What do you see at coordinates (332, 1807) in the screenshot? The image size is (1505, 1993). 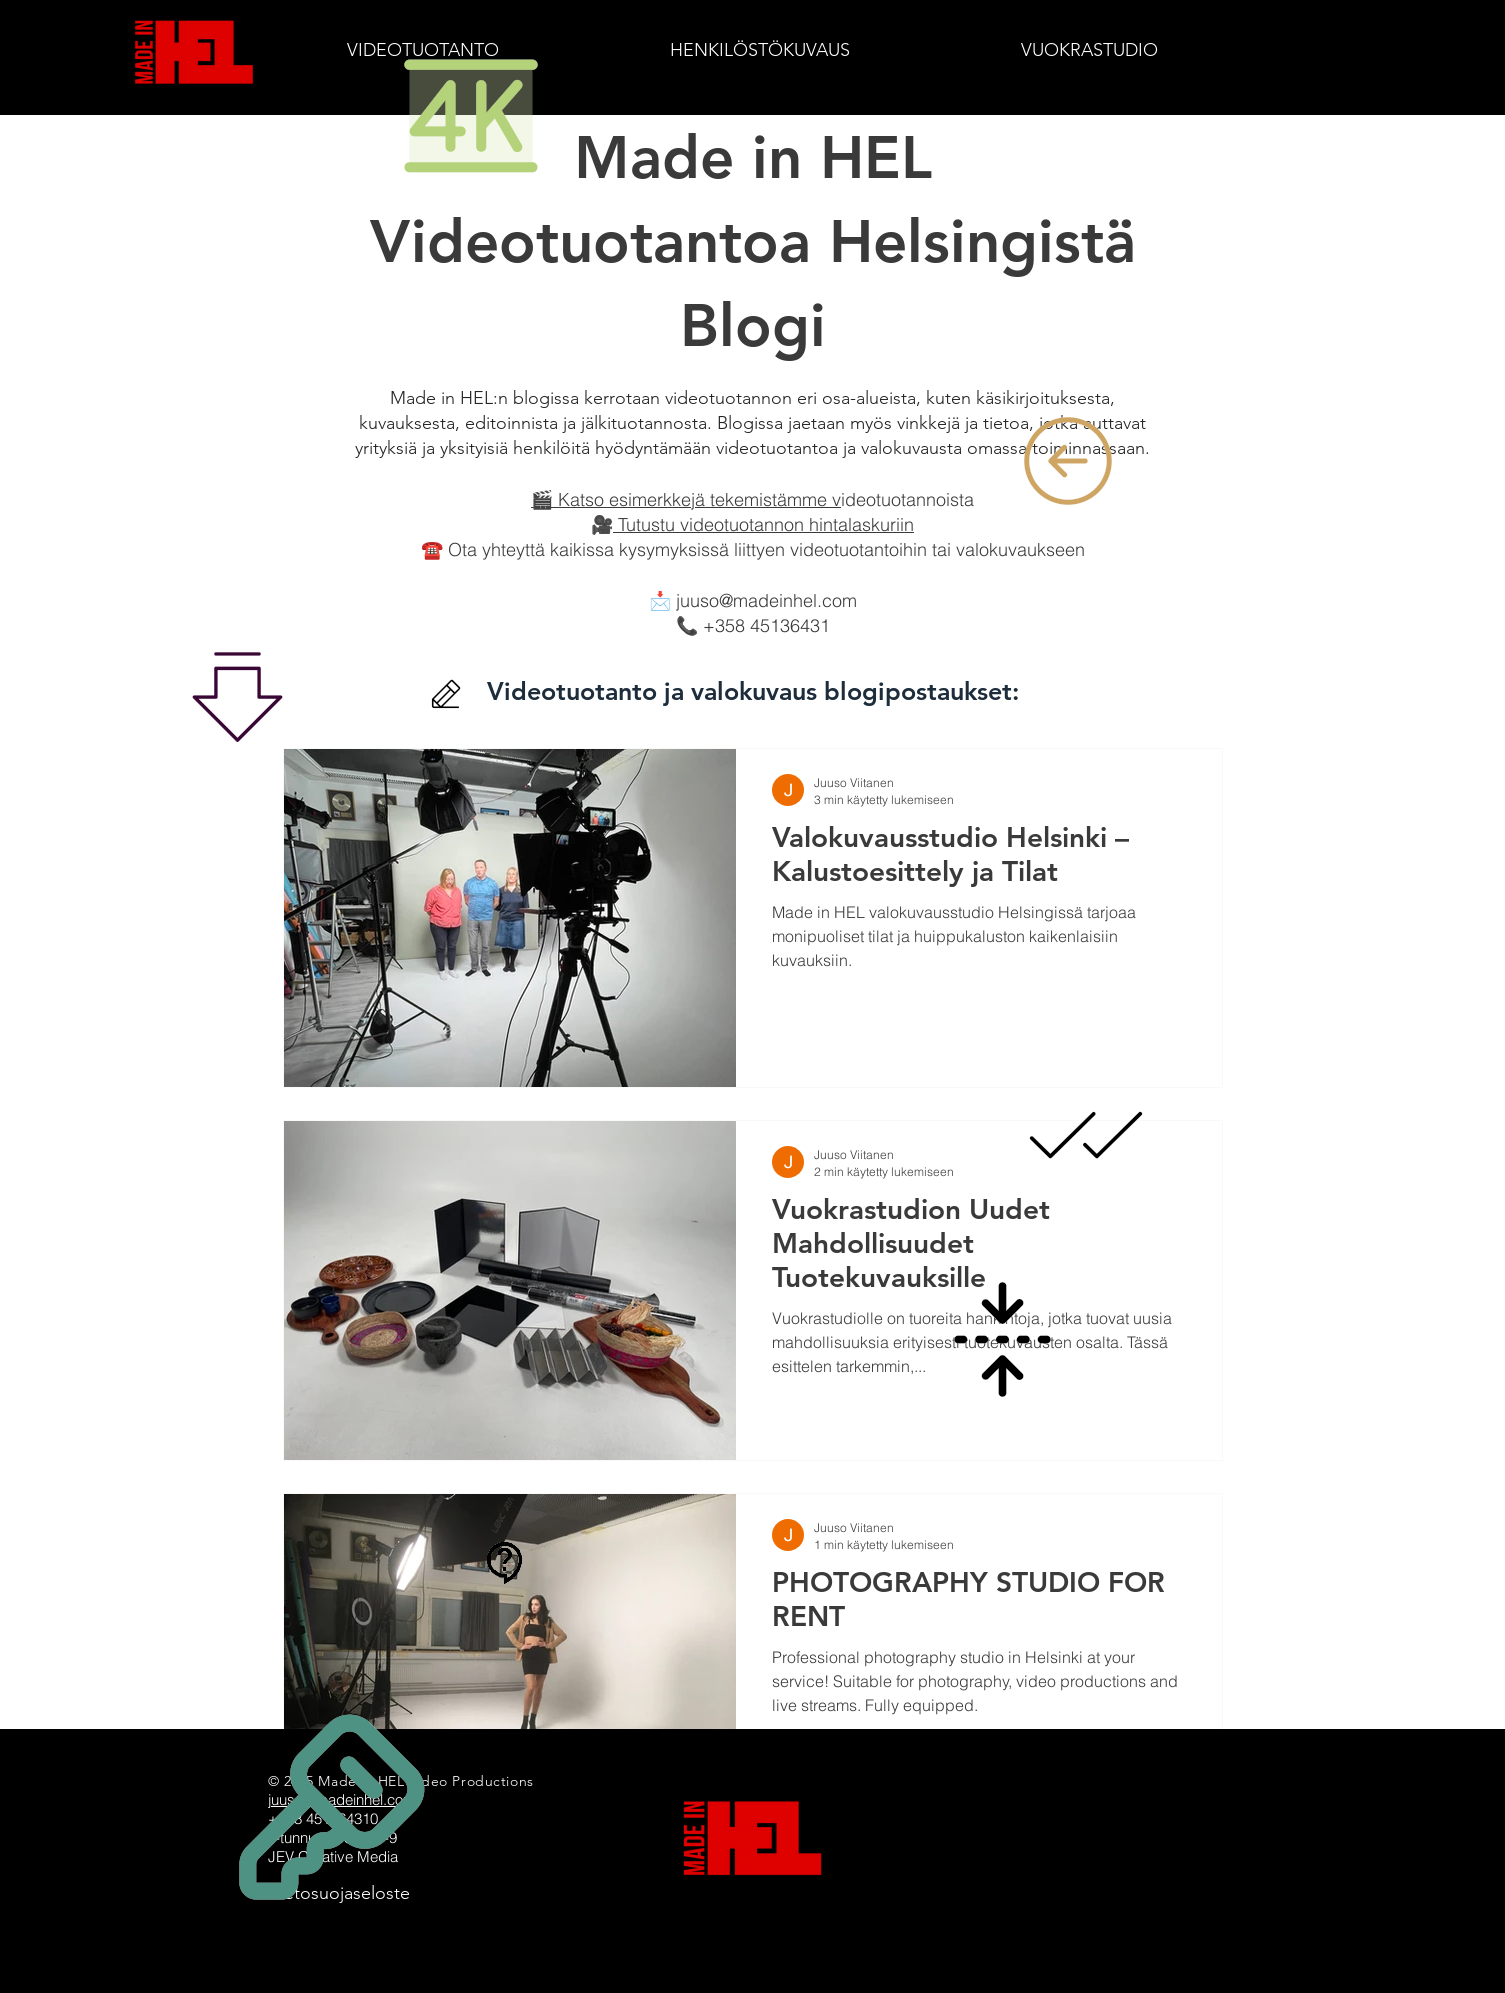 I see `access security or authentication settings` at bounding box center [332, 1807].